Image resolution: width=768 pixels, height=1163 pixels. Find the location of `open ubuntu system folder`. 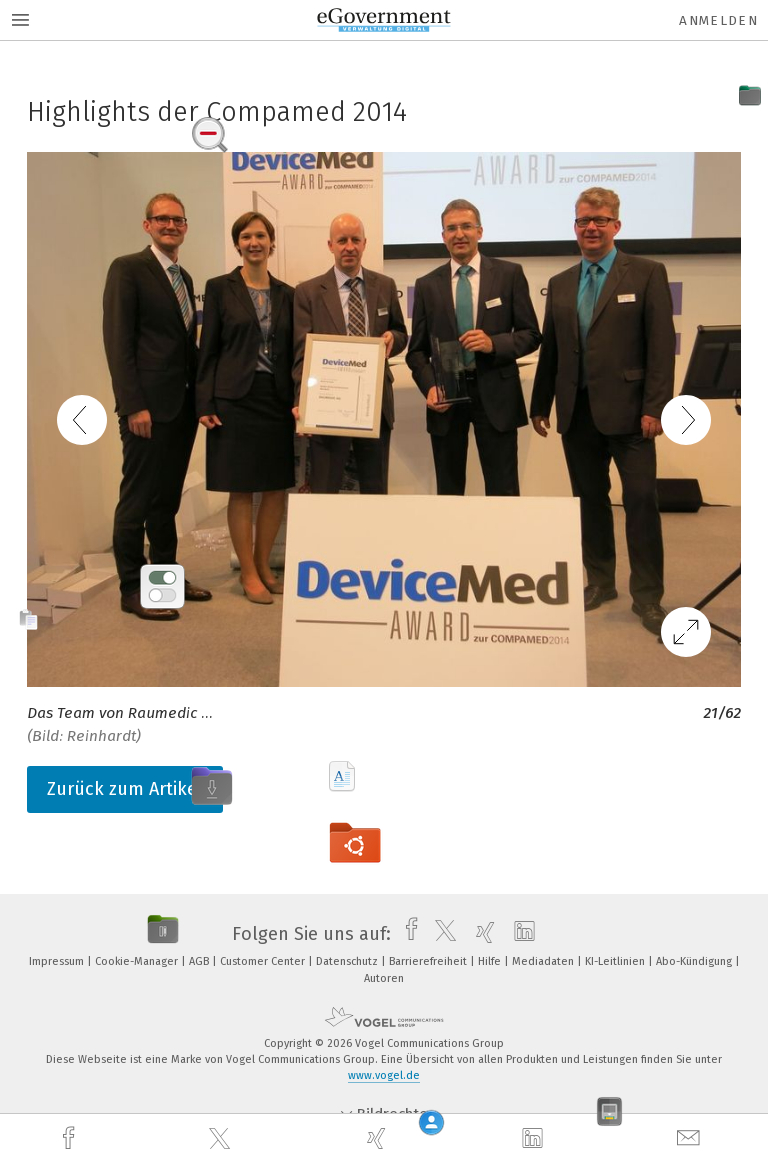

open ubuntu system folder is located at coordinates (355, 844).